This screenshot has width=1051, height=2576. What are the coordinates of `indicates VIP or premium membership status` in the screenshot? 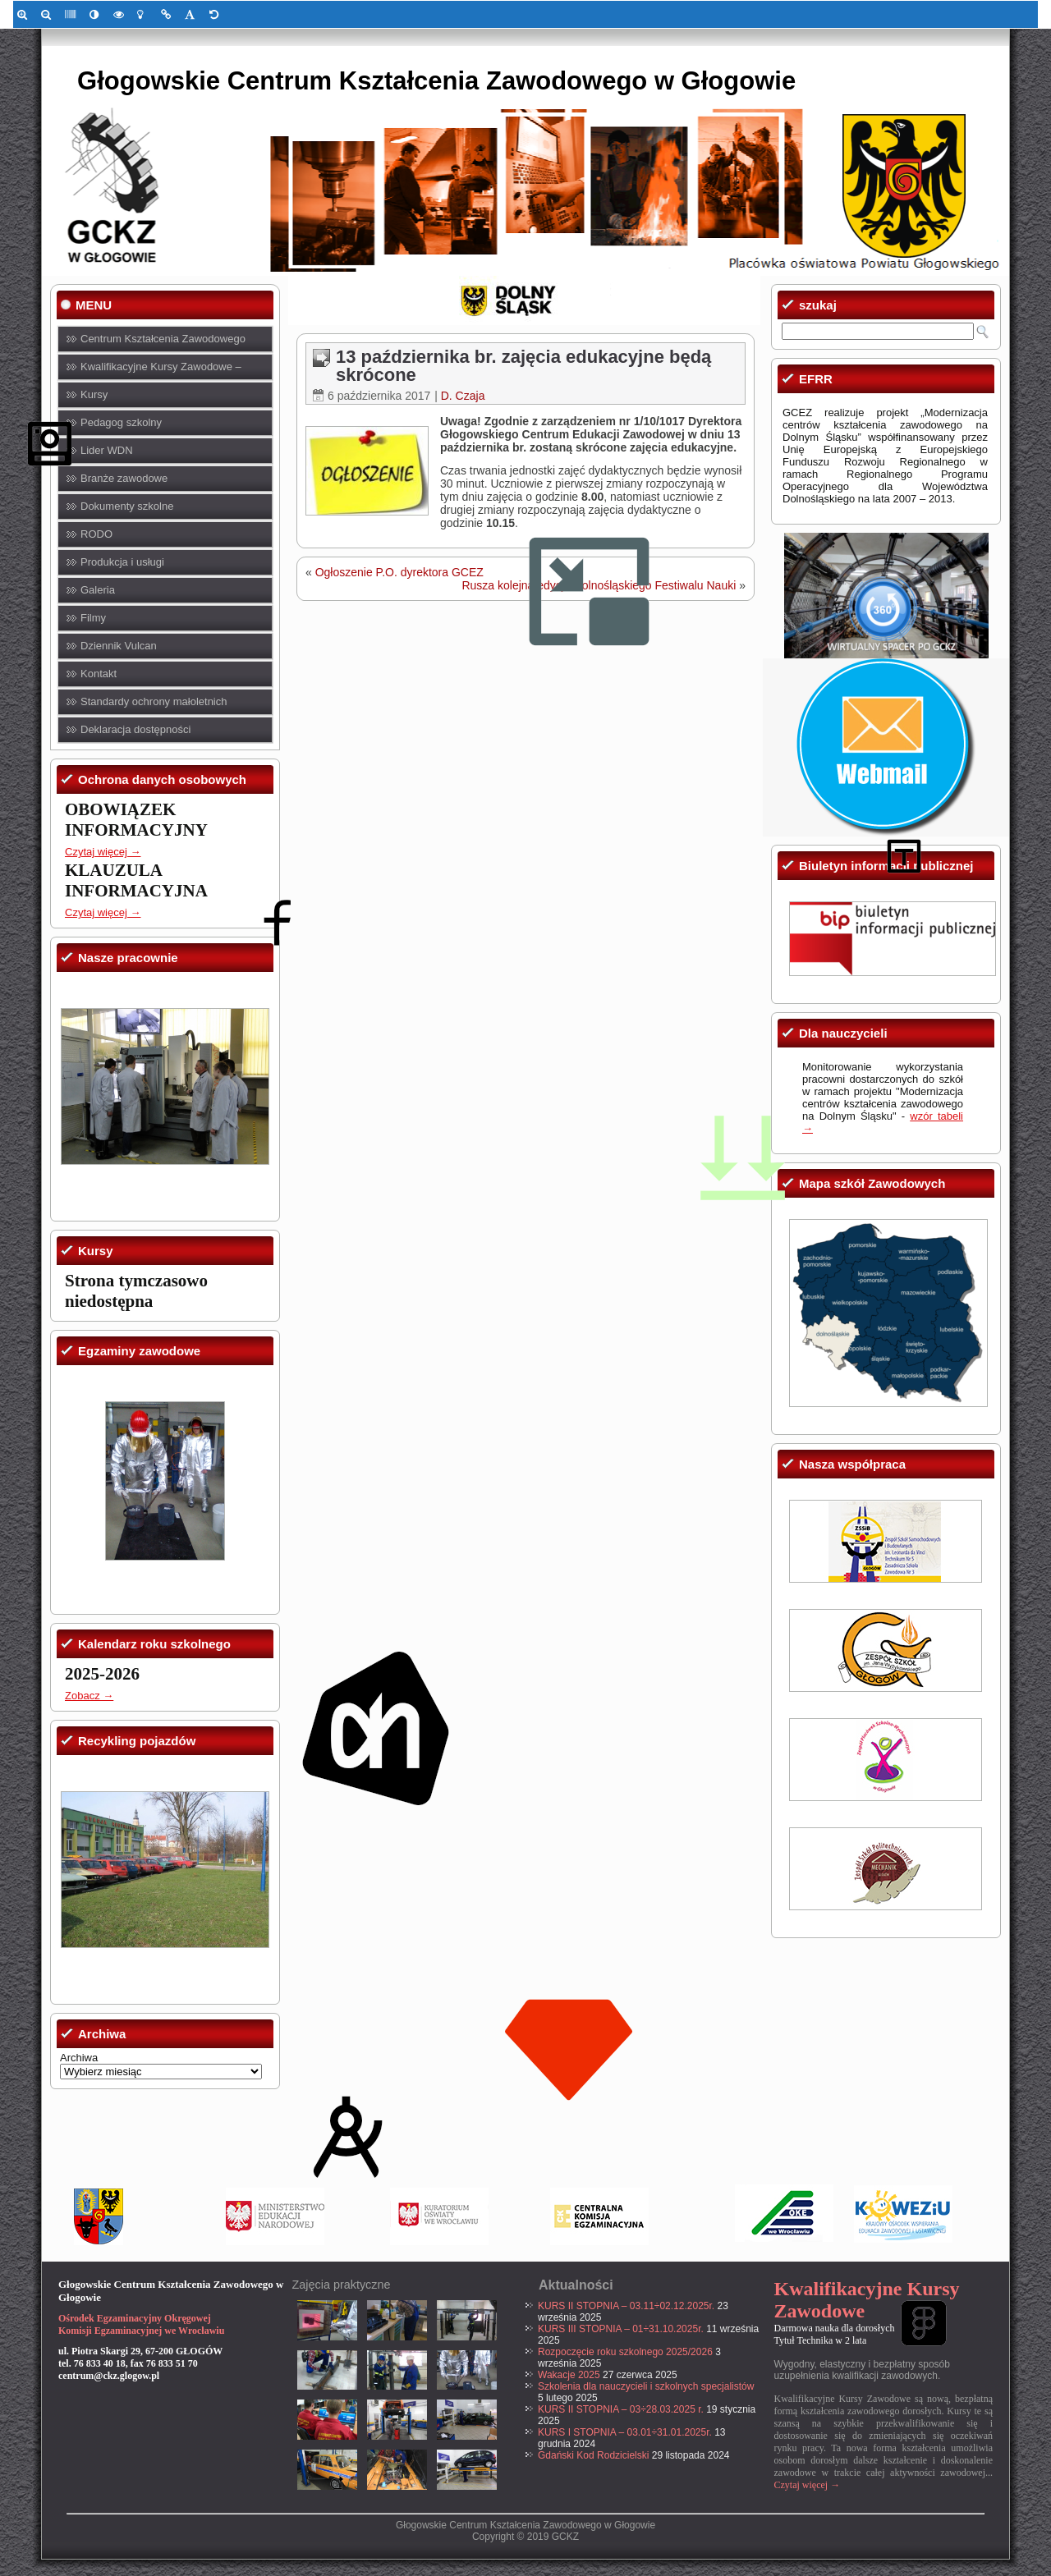 It's located at (568, 2047).